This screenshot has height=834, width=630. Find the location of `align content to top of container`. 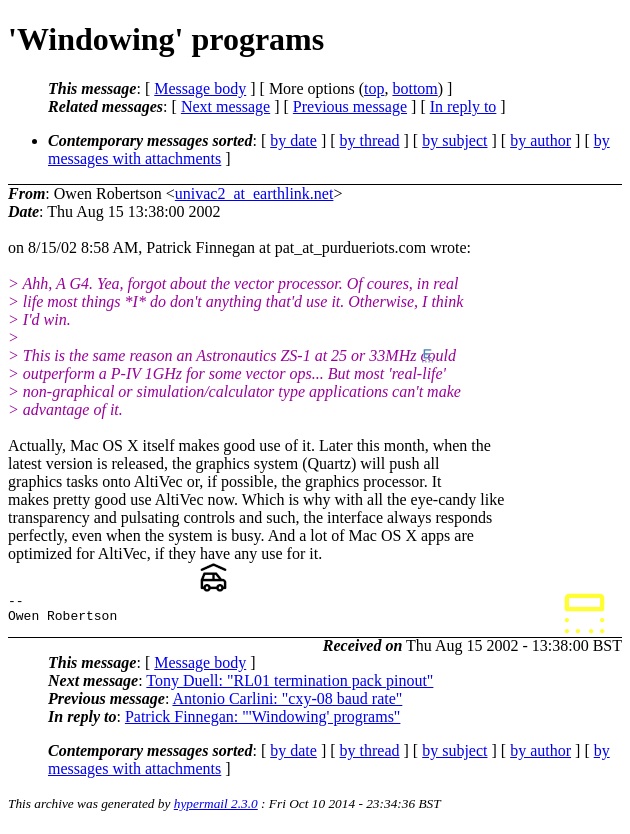

align content to top of container is located at coordinates (584, 613).